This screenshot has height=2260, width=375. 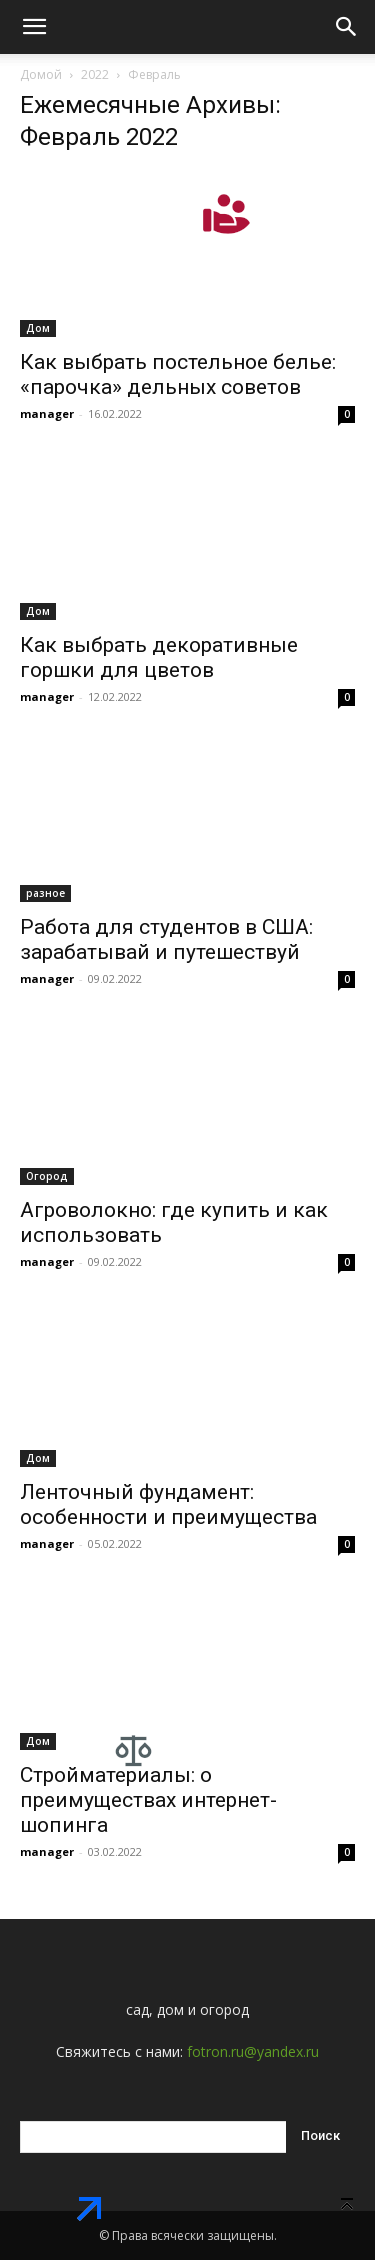 What do you see at coordinates (226, 215) in the screenshot?
I see `make a payment or send money` at bounding box center [226, 215].